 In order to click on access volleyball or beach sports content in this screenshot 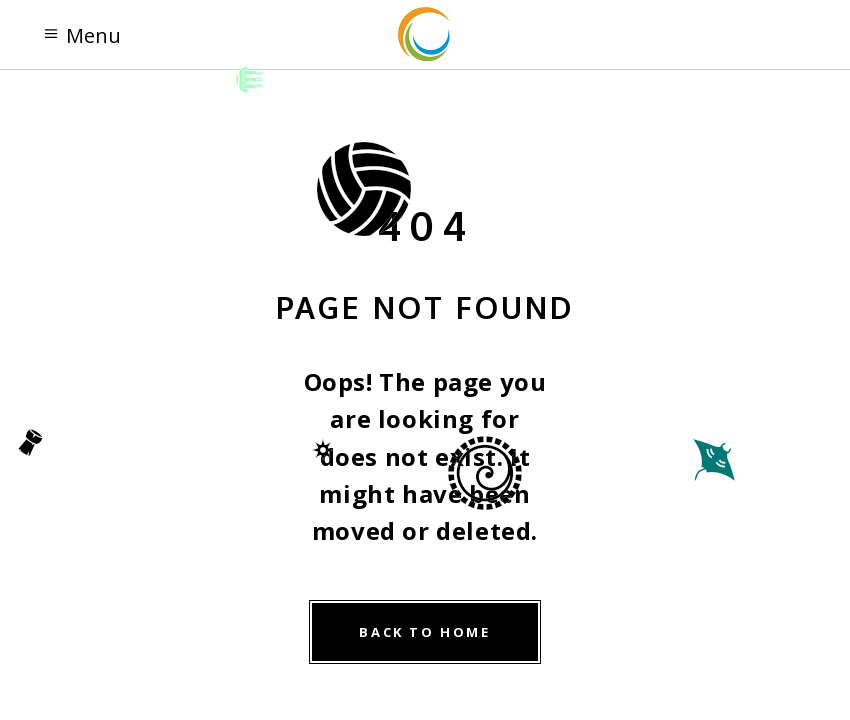, I will do `click(364, 189)`.